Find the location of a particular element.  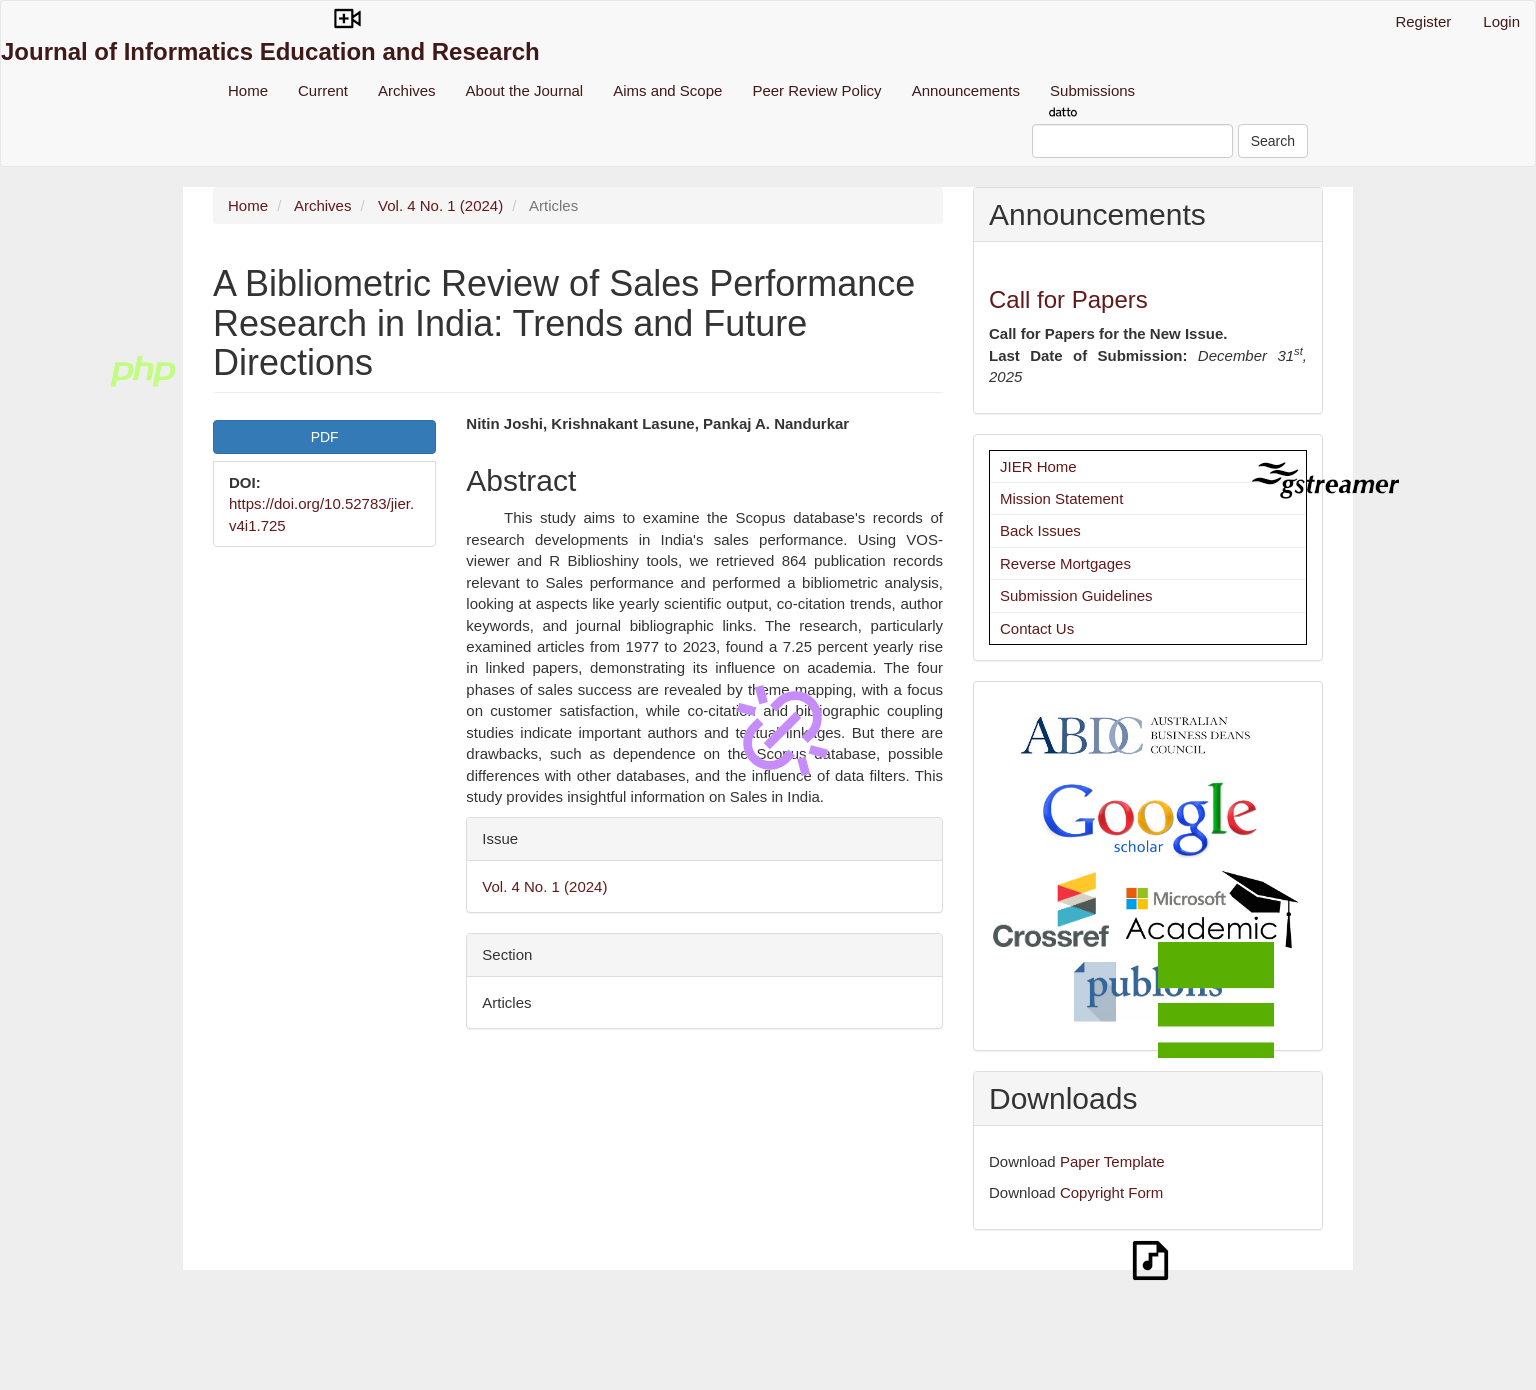

add a new video recording is located at coordinates (347, 18).